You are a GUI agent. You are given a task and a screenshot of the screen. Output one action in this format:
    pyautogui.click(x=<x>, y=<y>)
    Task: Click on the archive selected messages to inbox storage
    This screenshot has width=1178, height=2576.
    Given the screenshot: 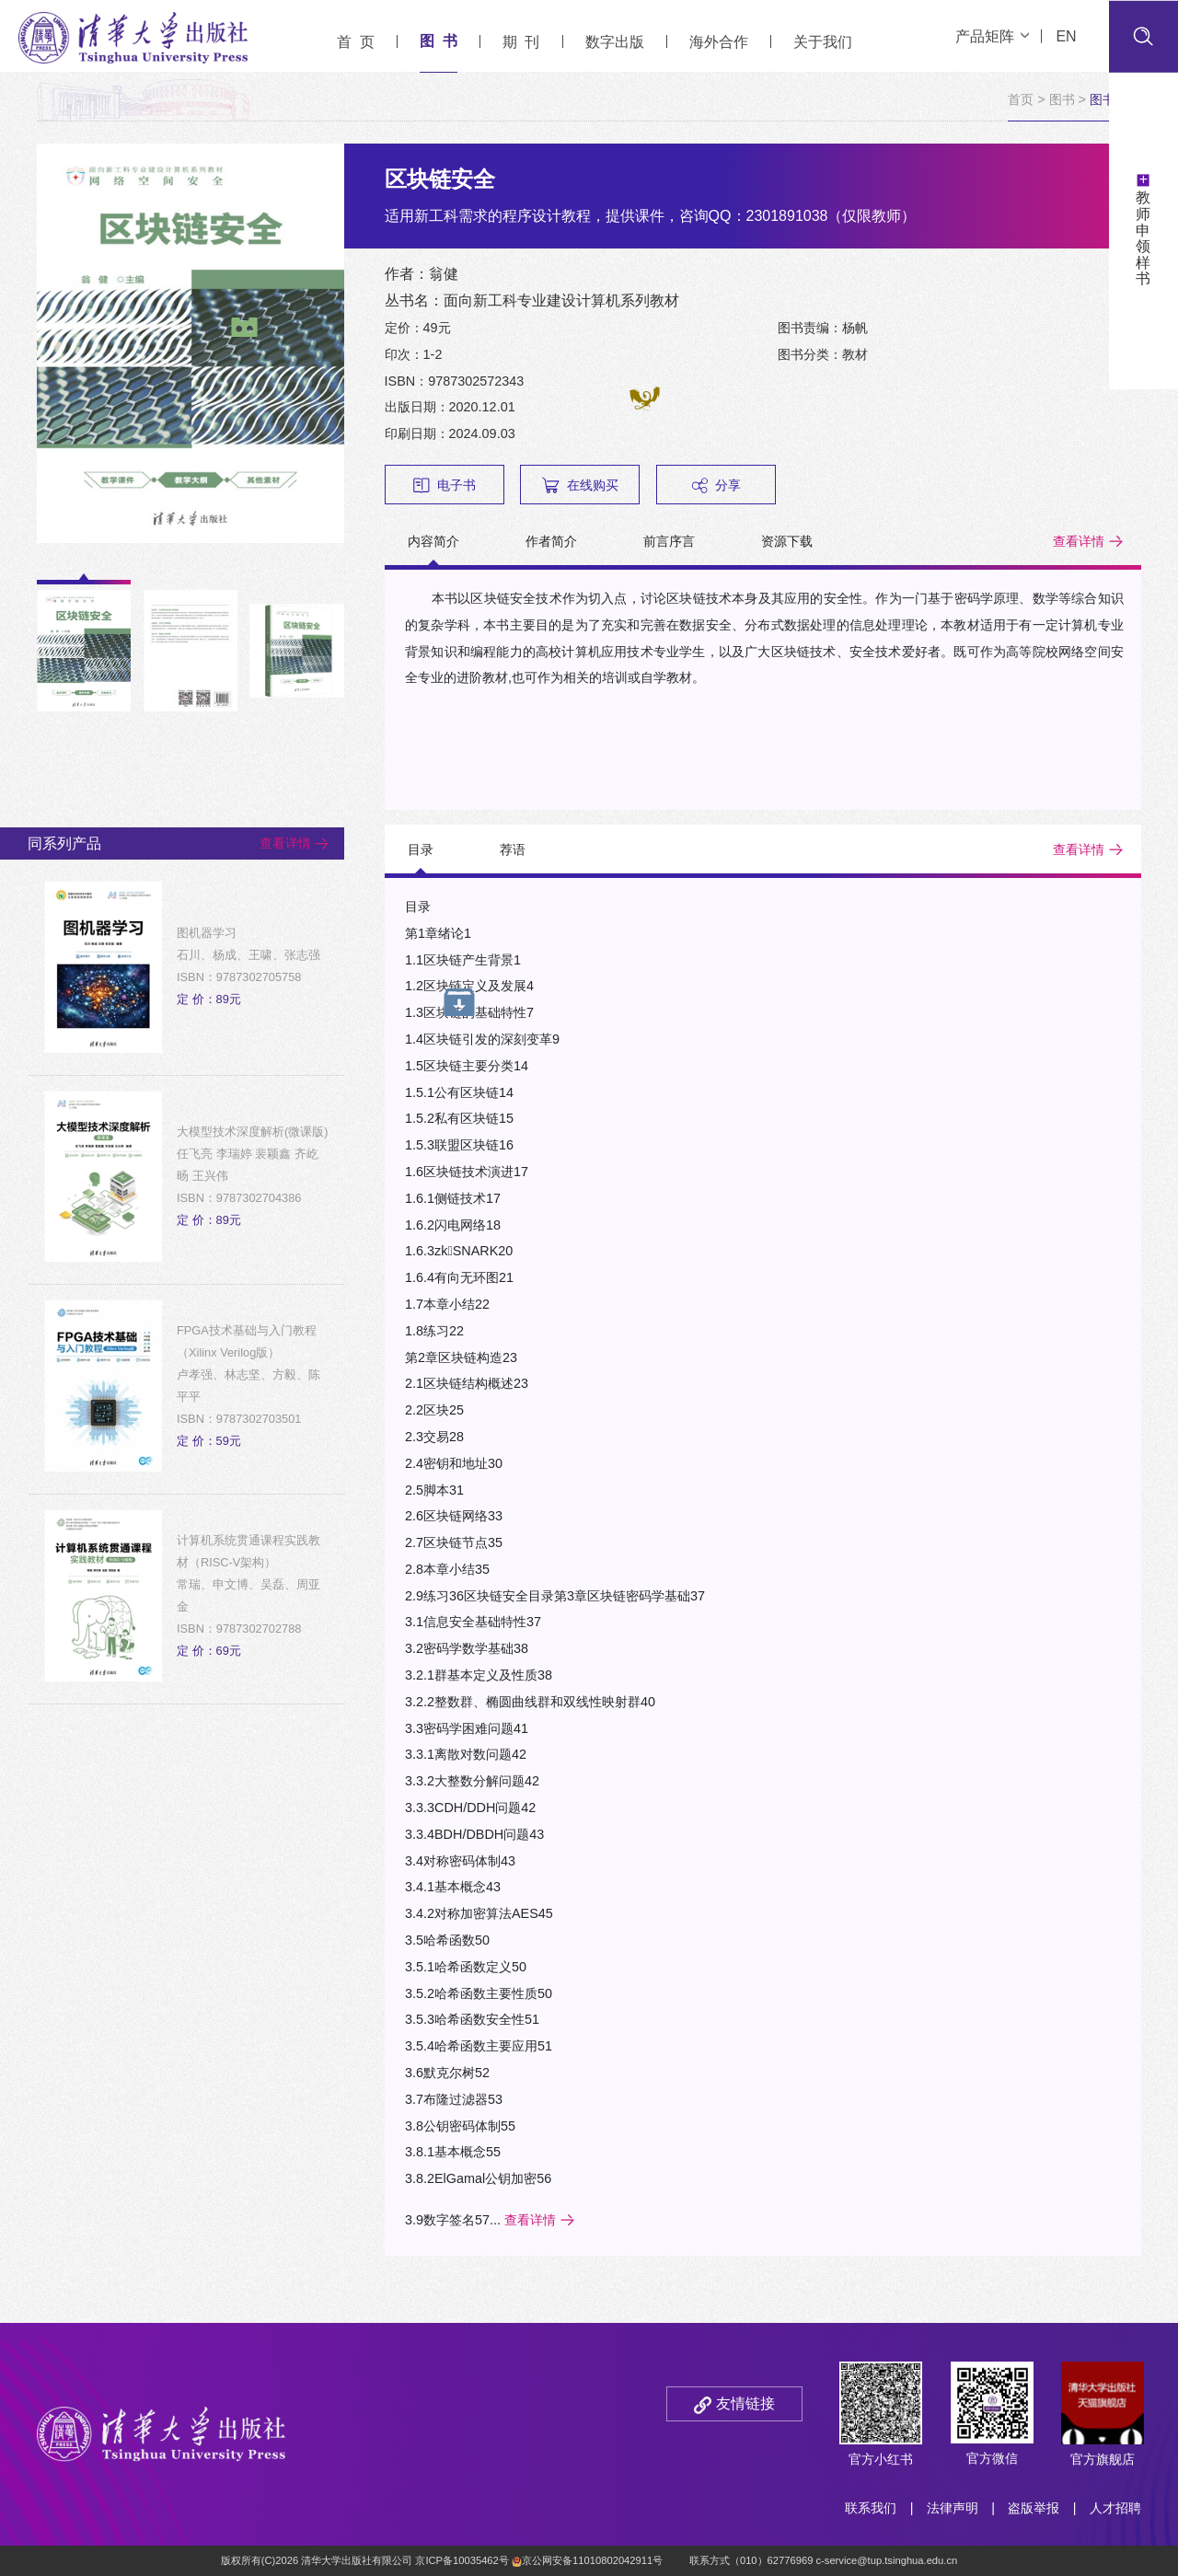 What is the action you would take?
    pyautogui.click(x=459, y=1002)
    